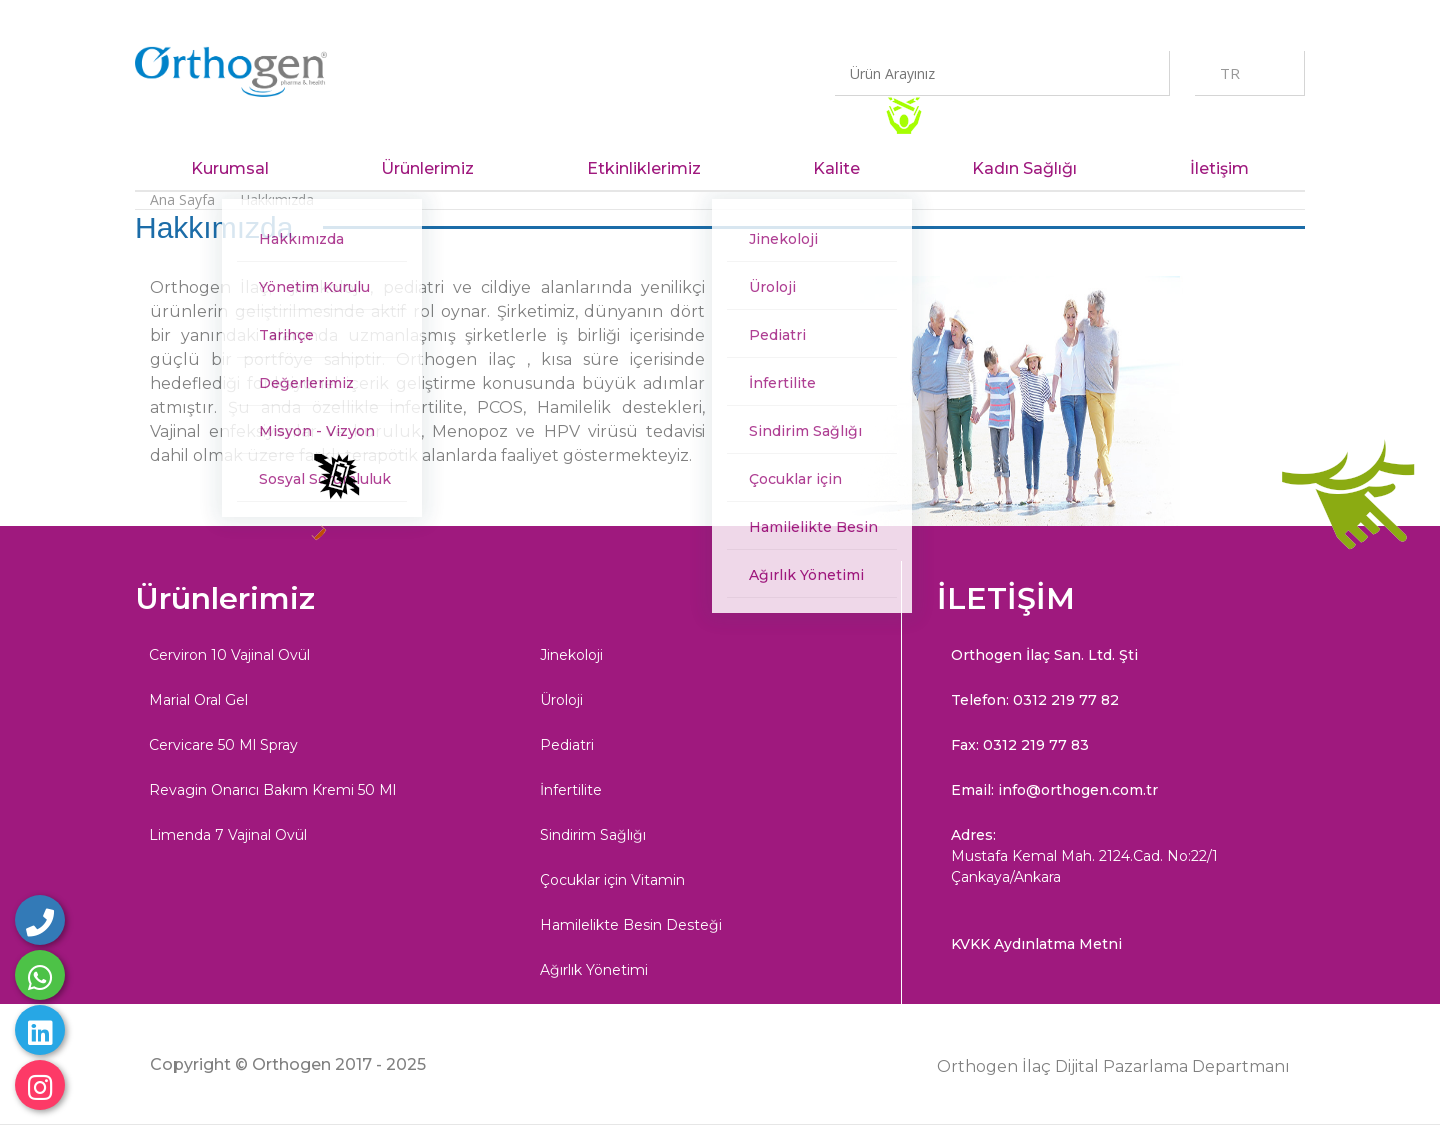 The image size is (1440, 1125). What do you see at coordinates (904, 115) in the screenshot?
I see `view combat power or battle strength` at bounding box center [904, 115].